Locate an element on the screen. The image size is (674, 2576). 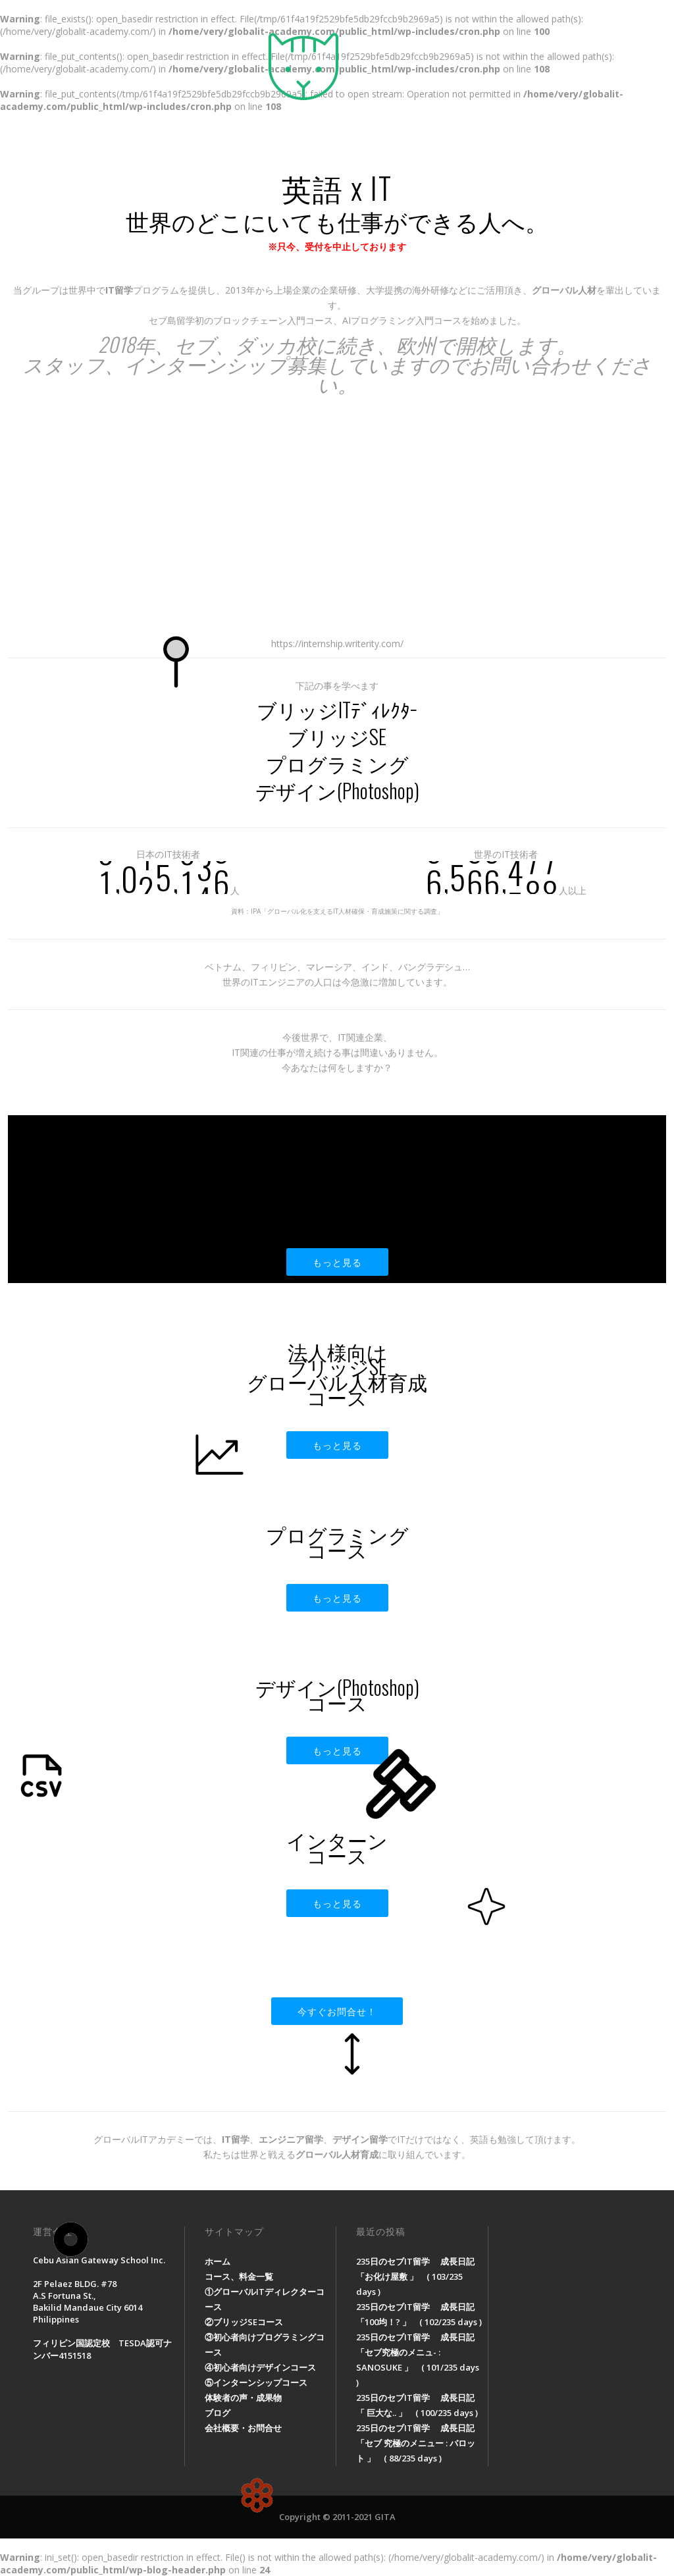
access legal or terms of service information is located at coordinates (398, 1786).